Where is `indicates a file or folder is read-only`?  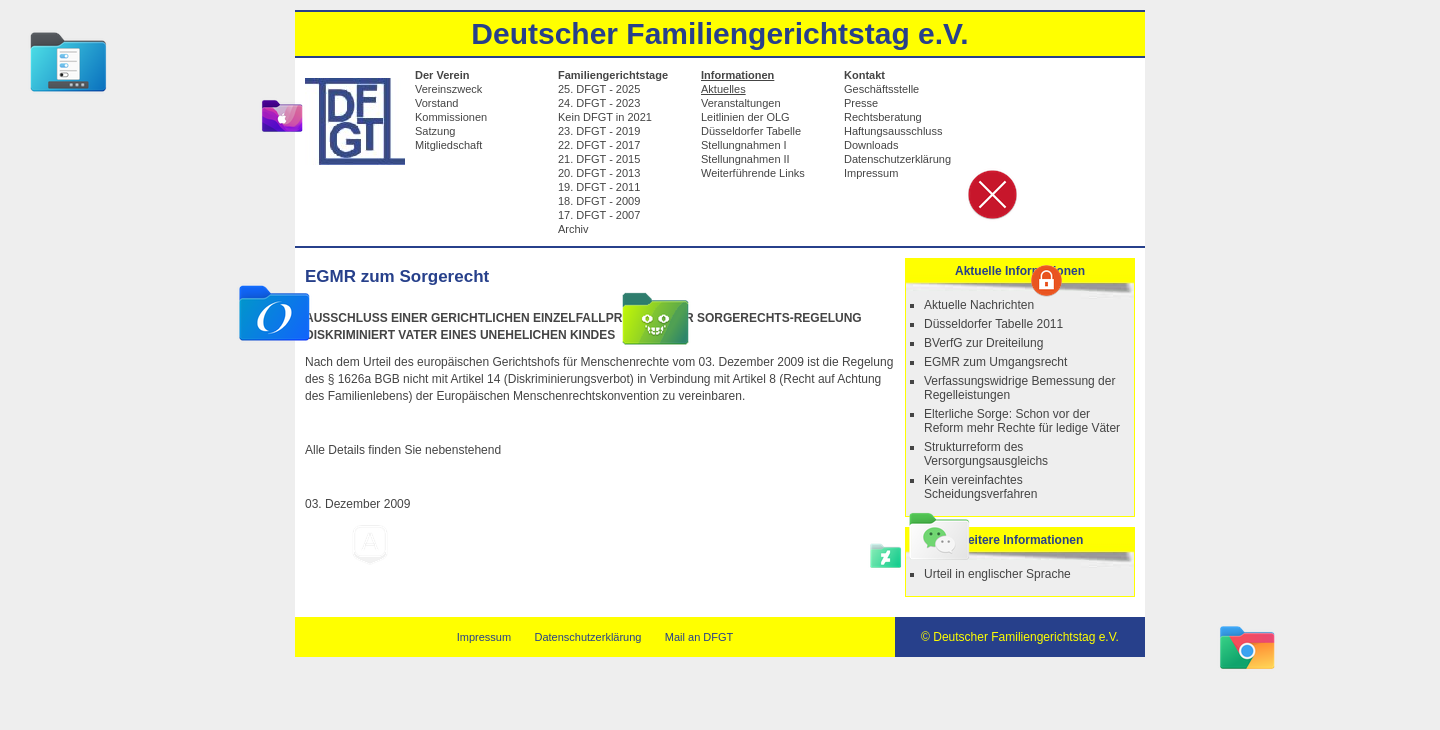 indicates a file or folder is read-only is located at coordinates (1046, 280).